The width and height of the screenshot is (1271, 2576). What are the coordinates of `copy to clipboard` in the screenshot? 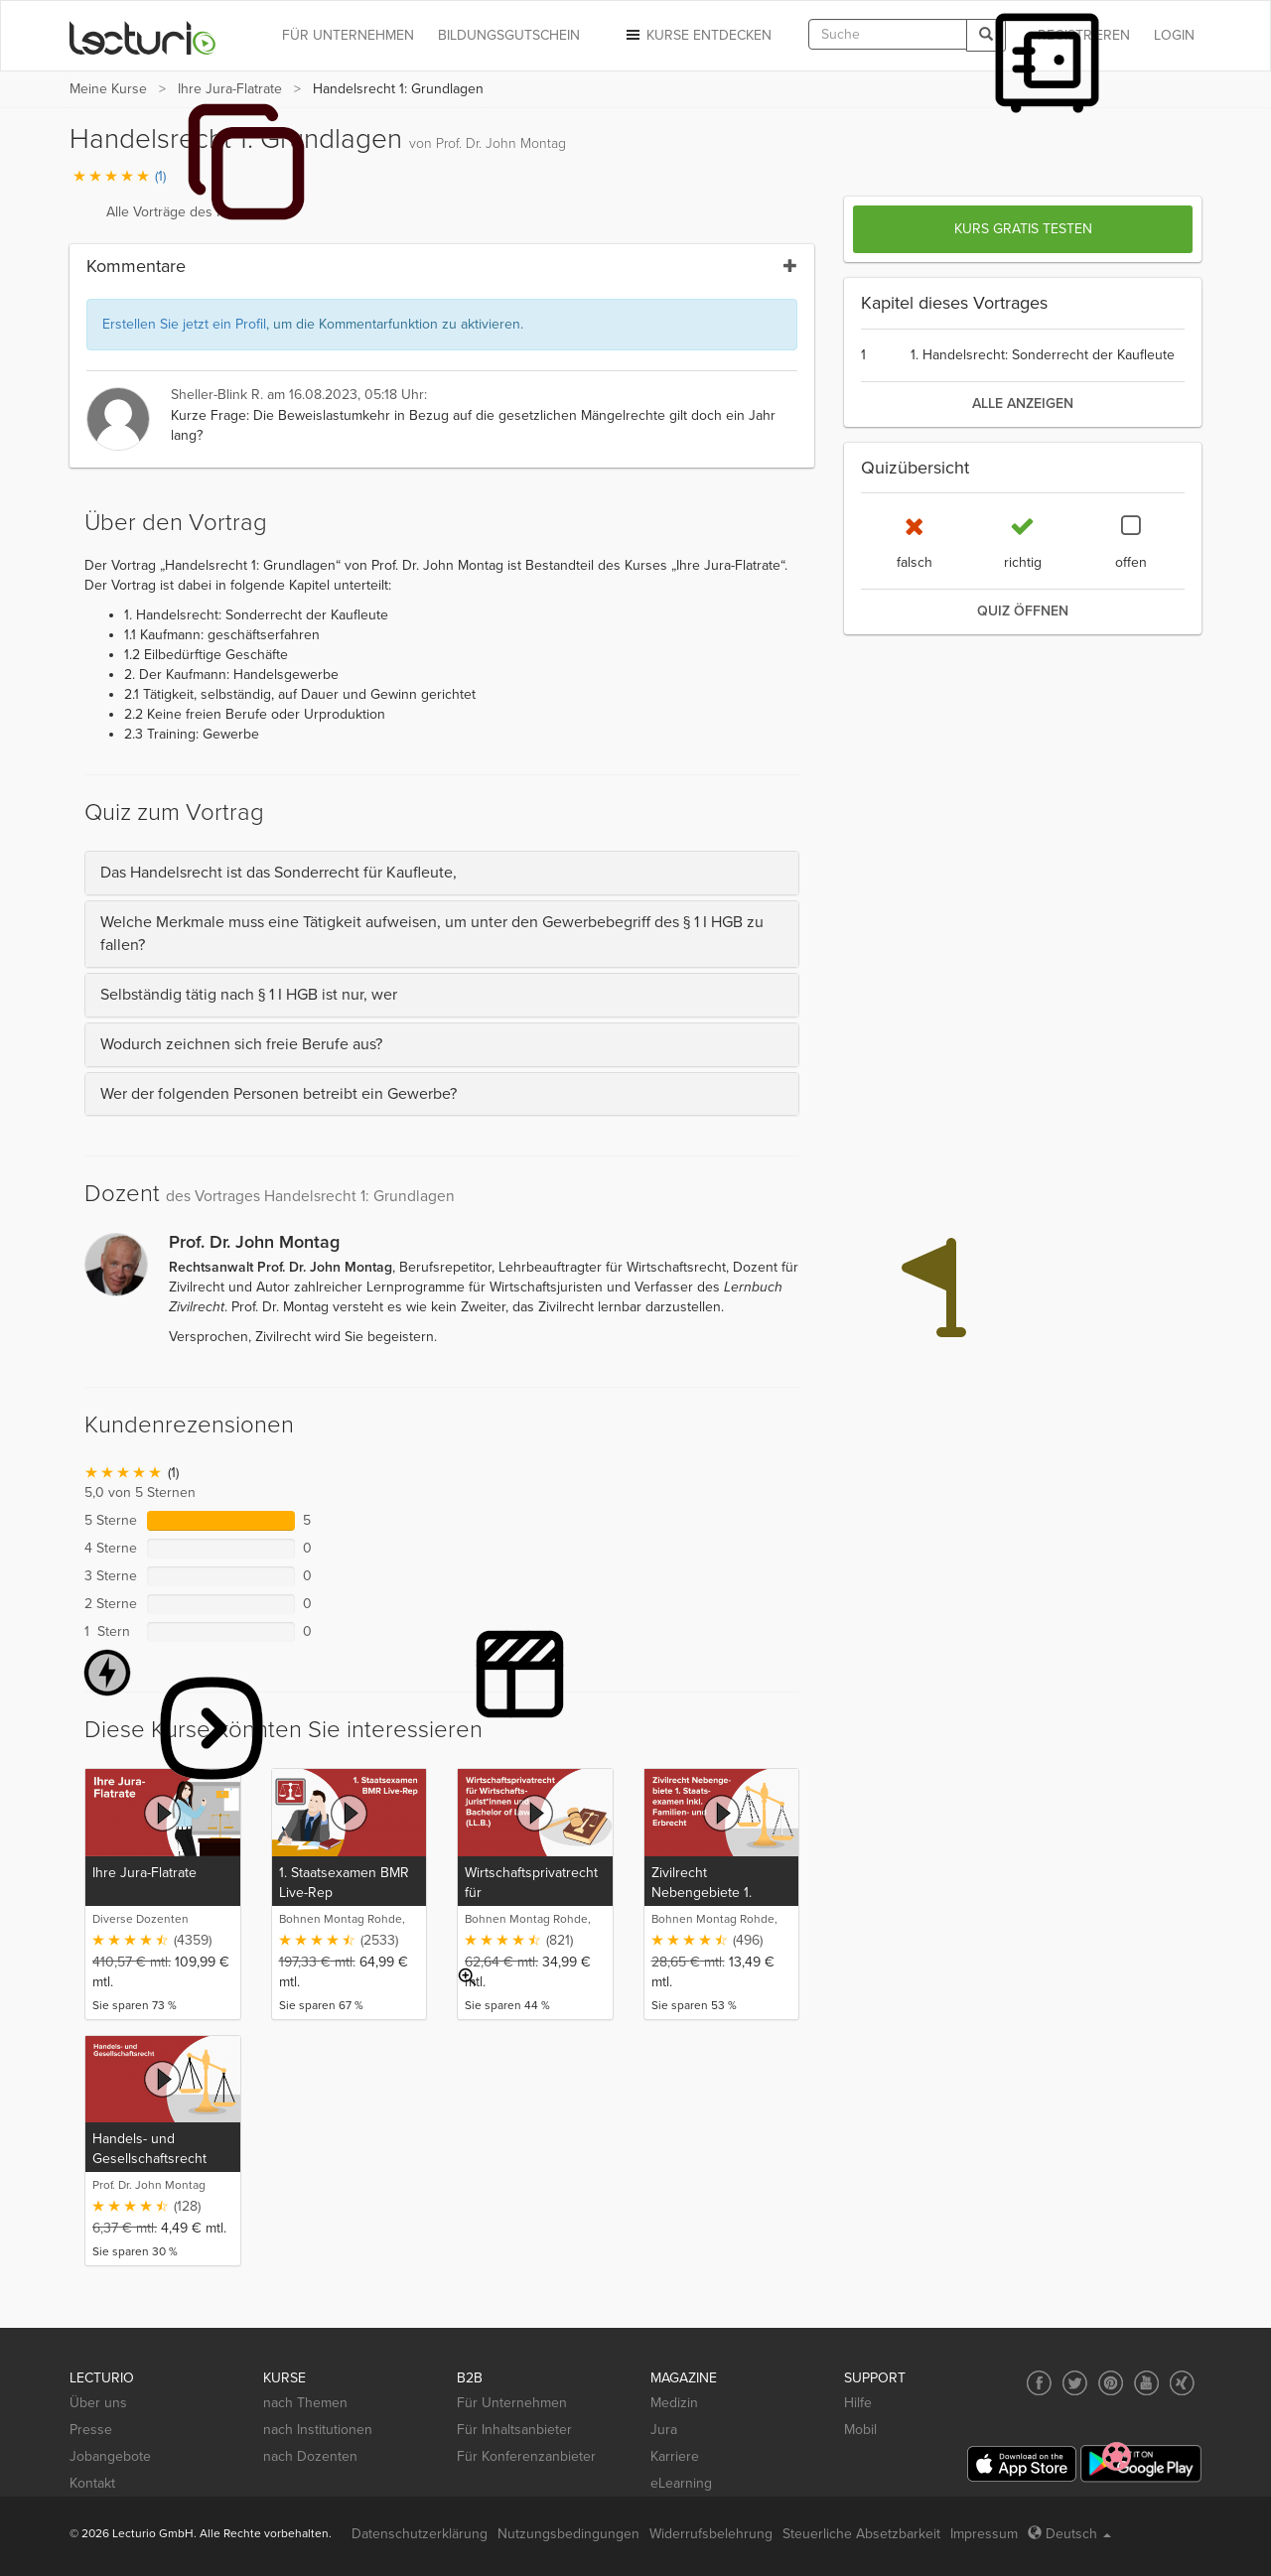 It's located at (246, 162).